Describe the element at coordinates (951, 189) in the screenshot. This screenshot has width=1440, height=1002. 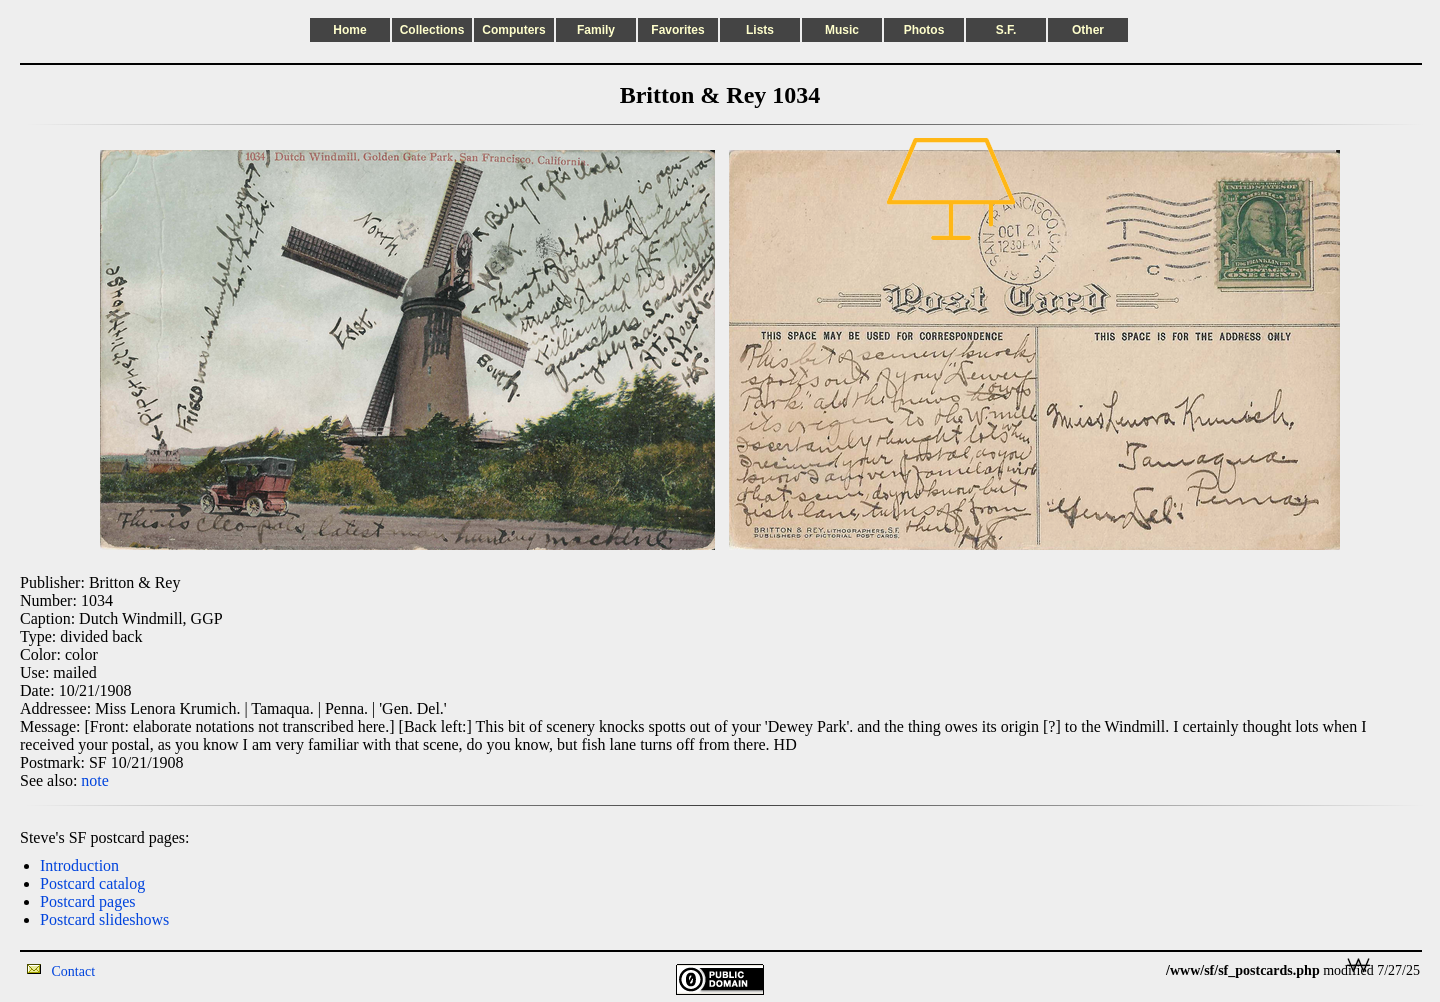
I see `toggle desk lamp or reading light` at that location.